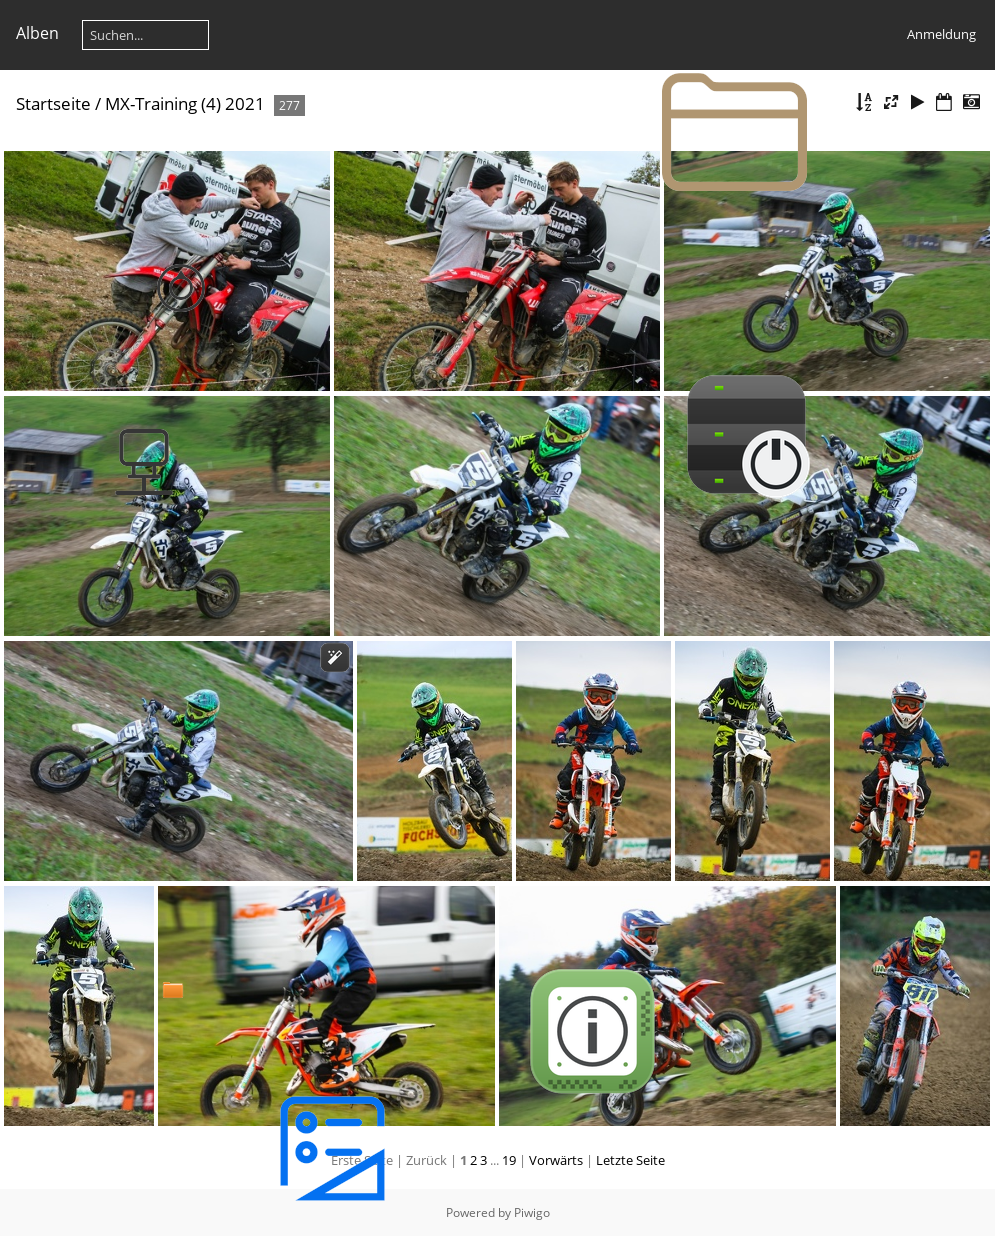 This screenshot has height=1236, width=995. I want to click on open folder to view contents, so click(173, 990).